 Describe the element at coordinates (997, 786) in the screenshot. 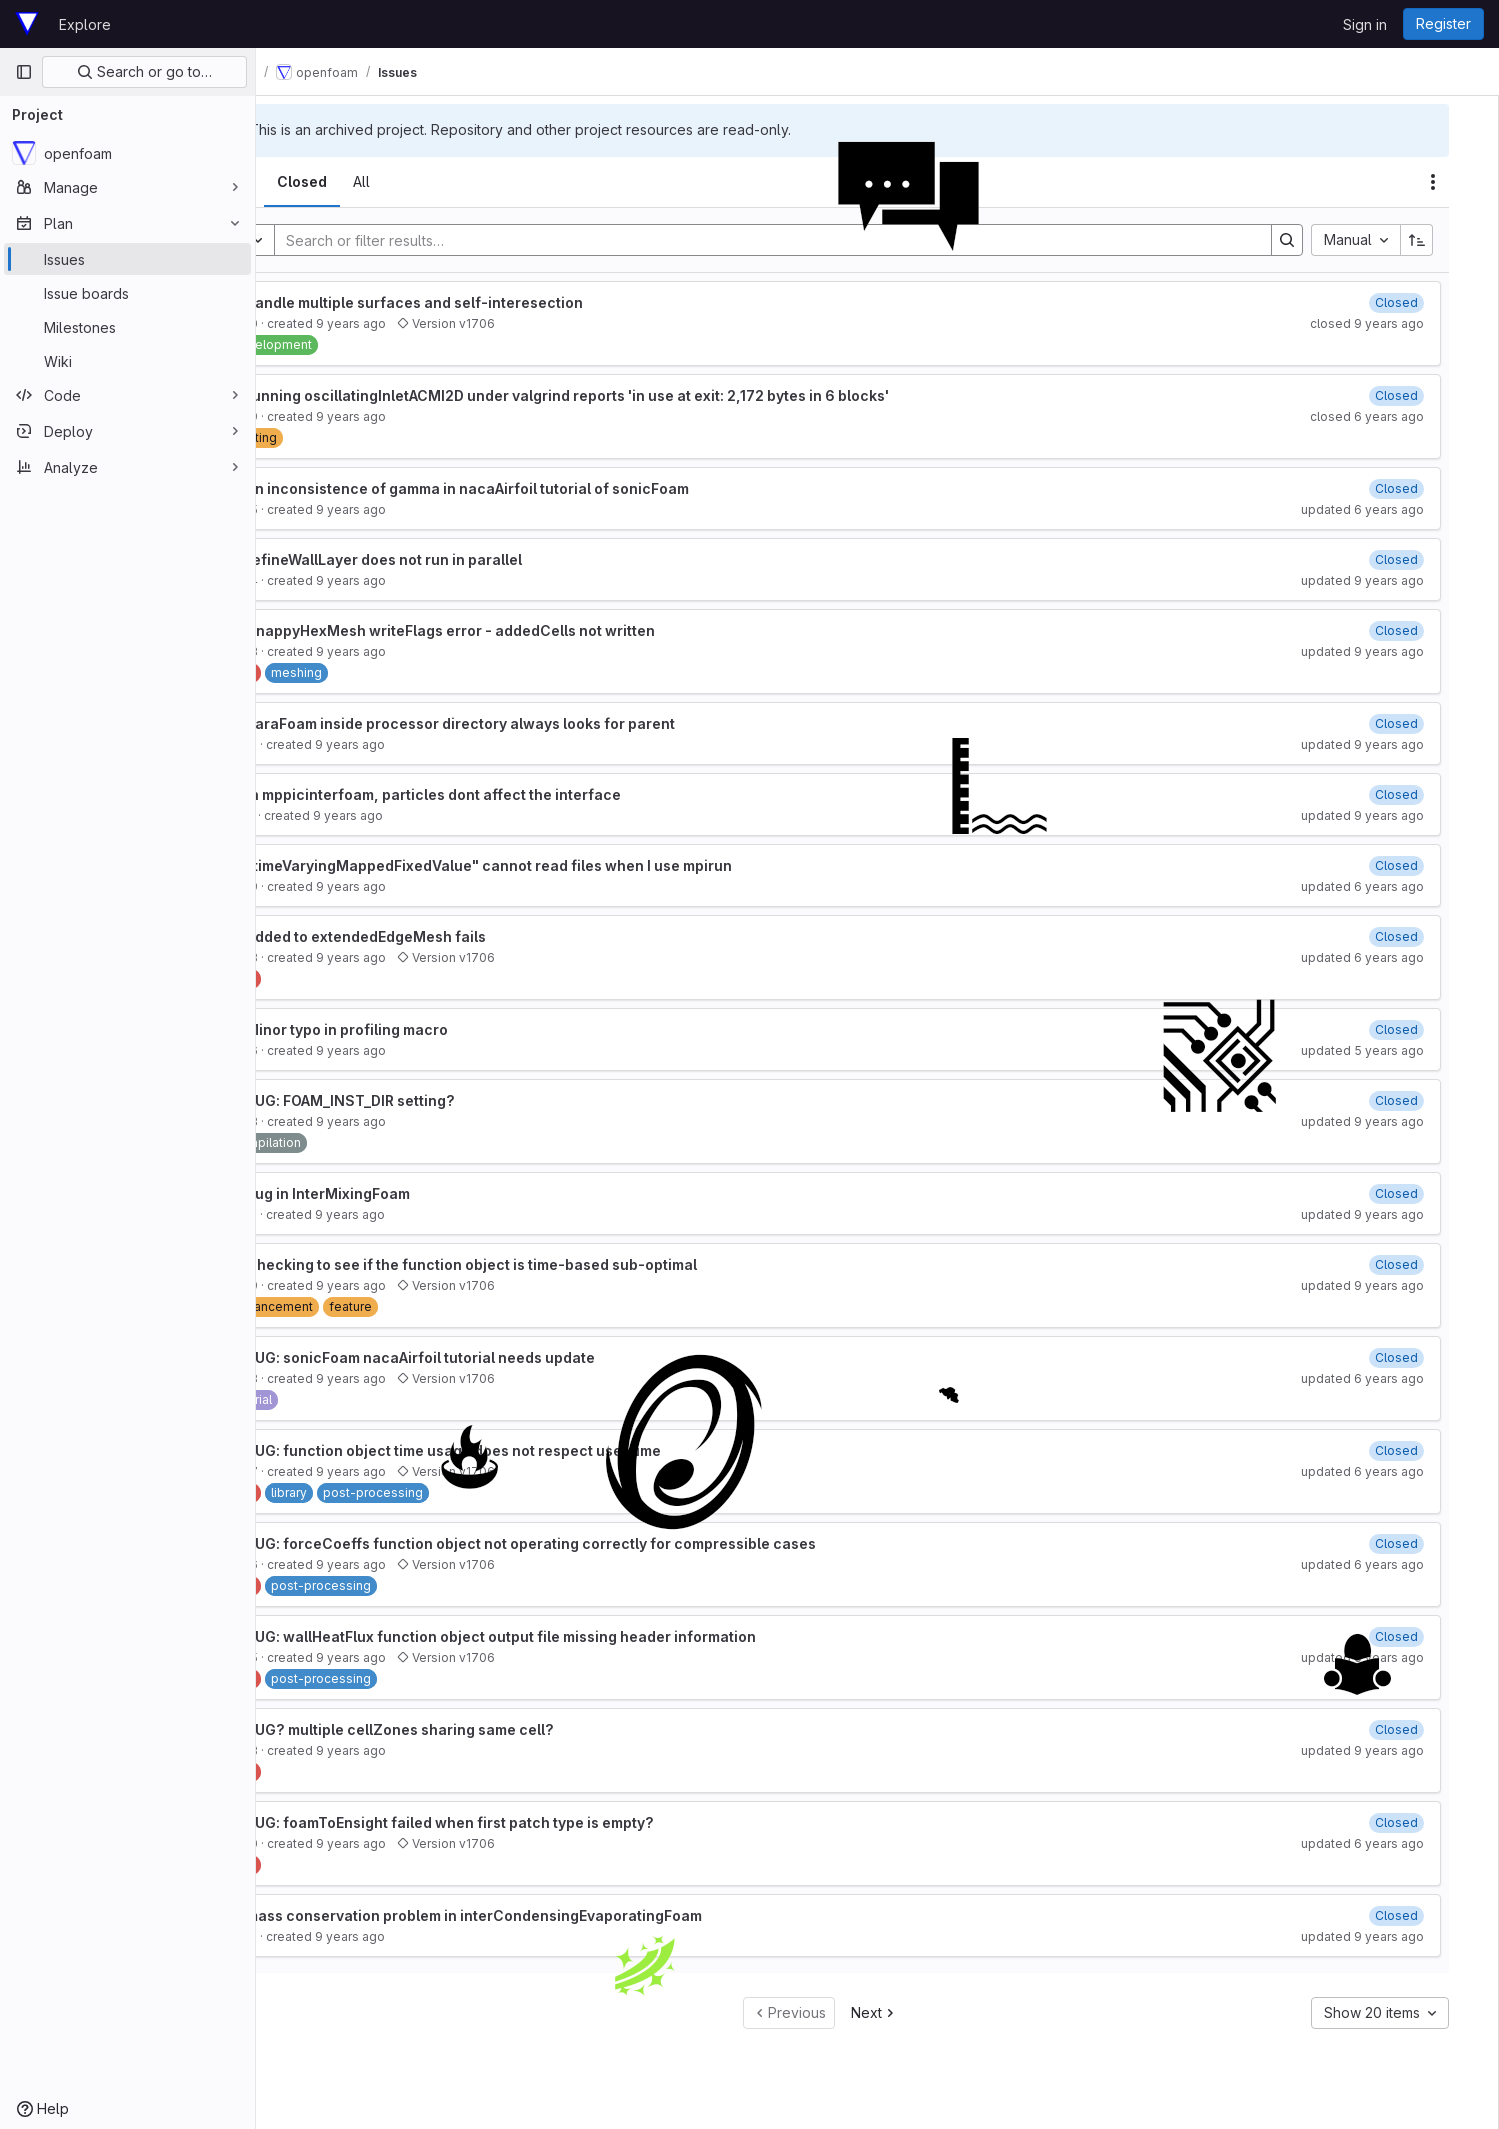

I see `indicates low tide conditions` at that location.